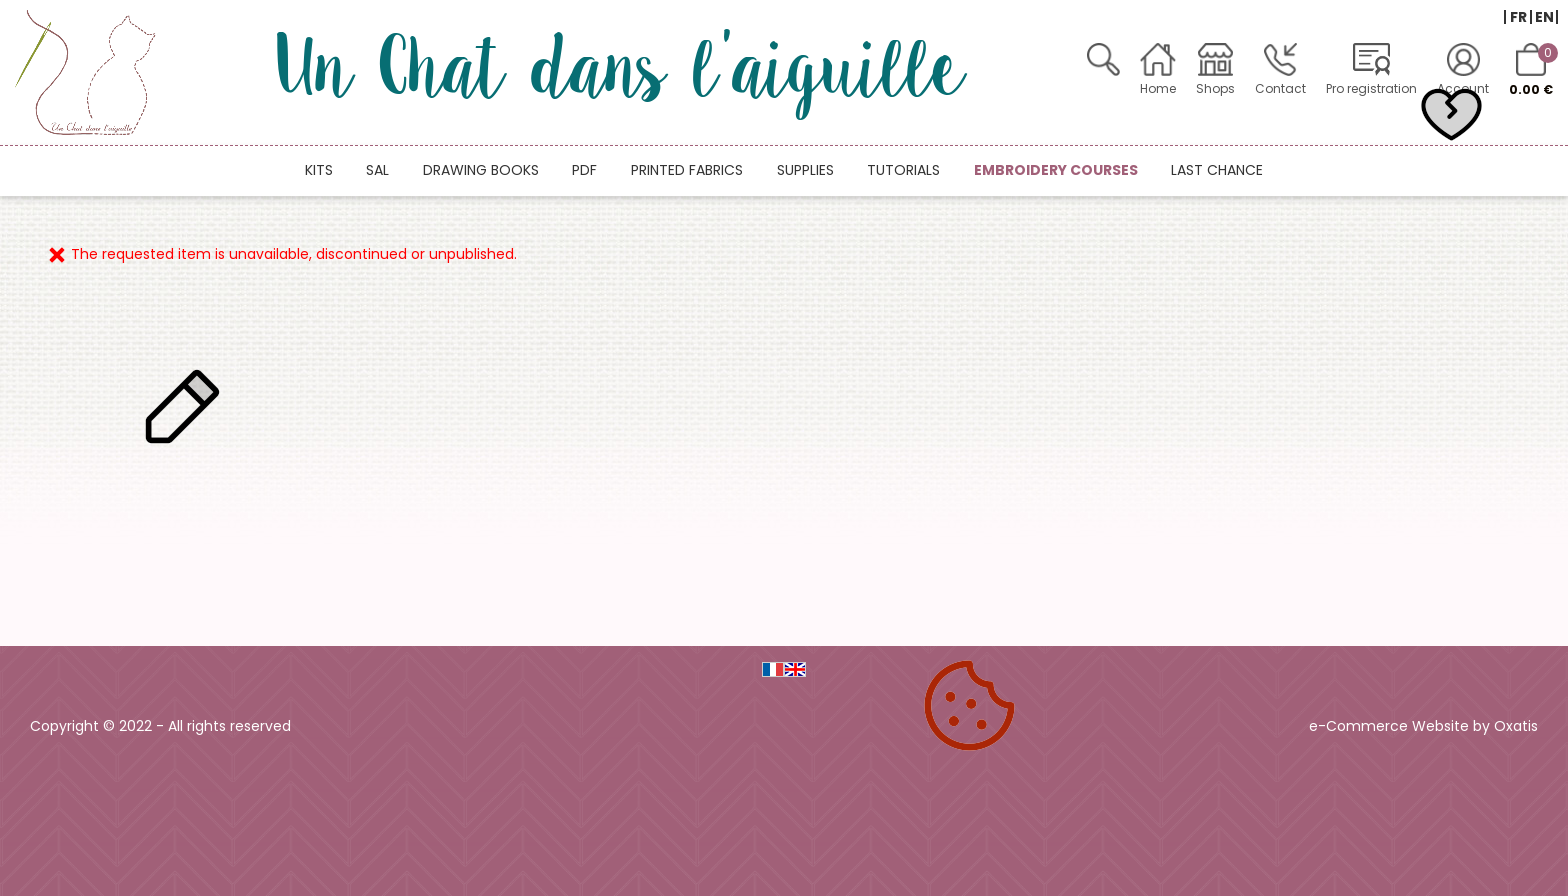 The image size is (1568, 896). What do you see at coordinates (181, 408) in the screenshot?
I see `edit content or text` at bounding box center [181, 408].